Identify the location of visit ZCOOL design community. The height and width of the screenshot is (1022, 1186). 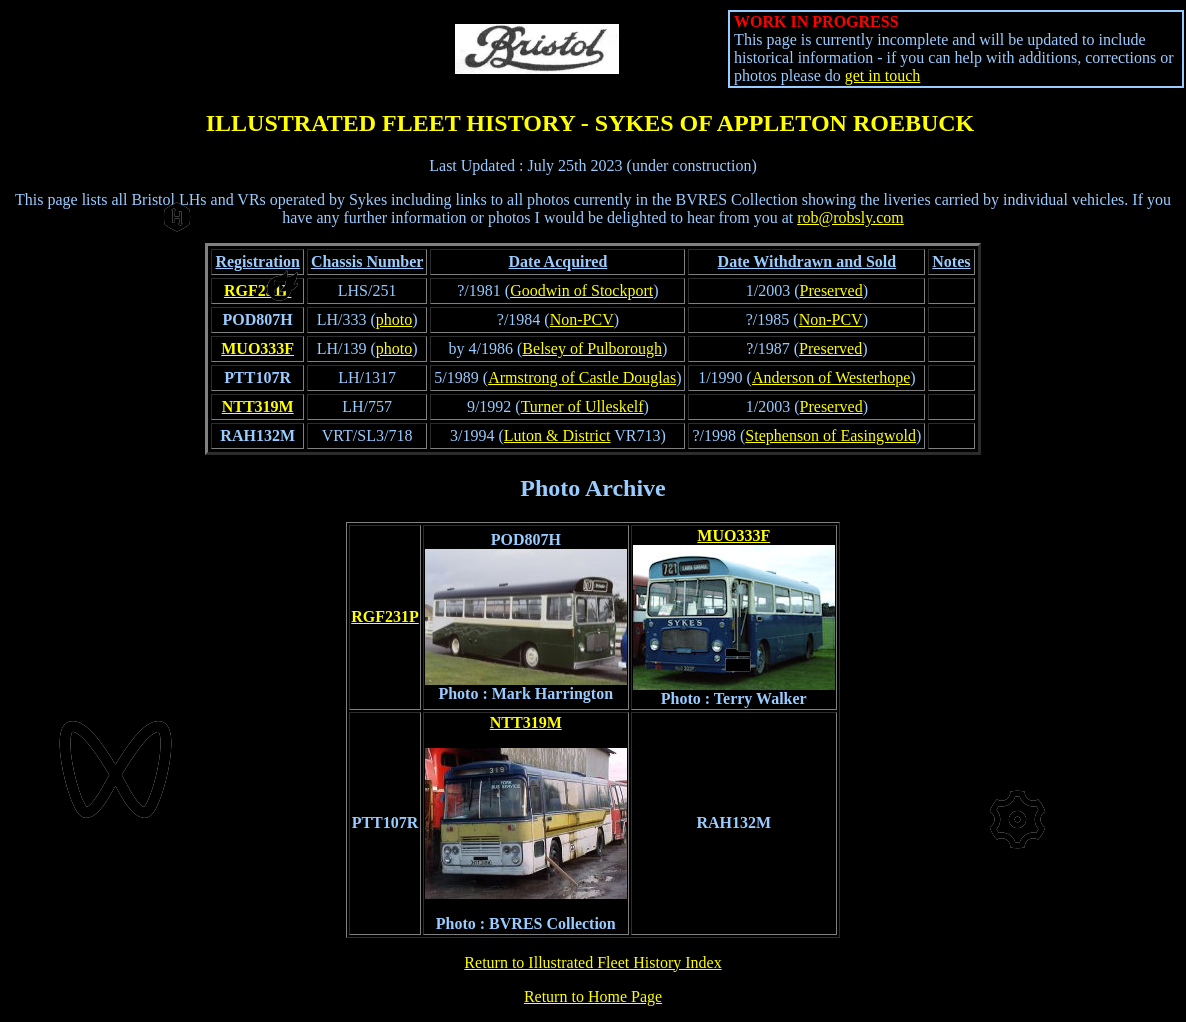
(282, 285).